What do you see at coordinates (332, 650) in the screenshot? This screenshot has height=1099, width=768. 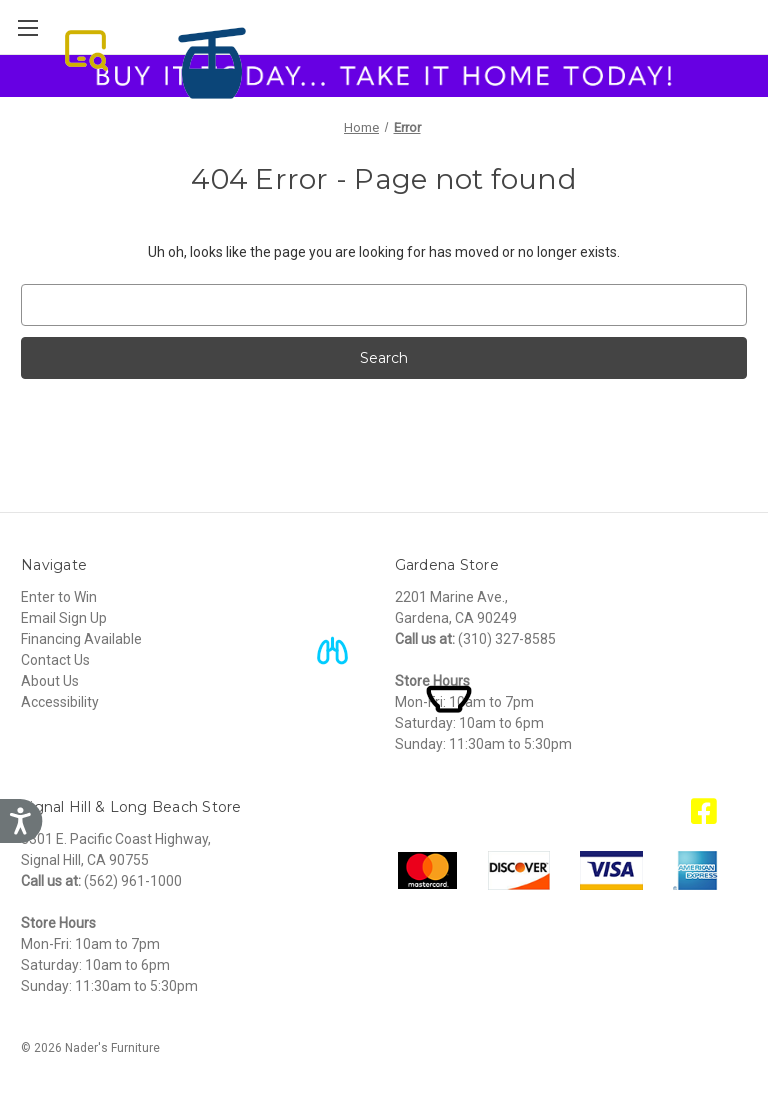 I see `access respiratory health information` at bounding box center [332, 650].